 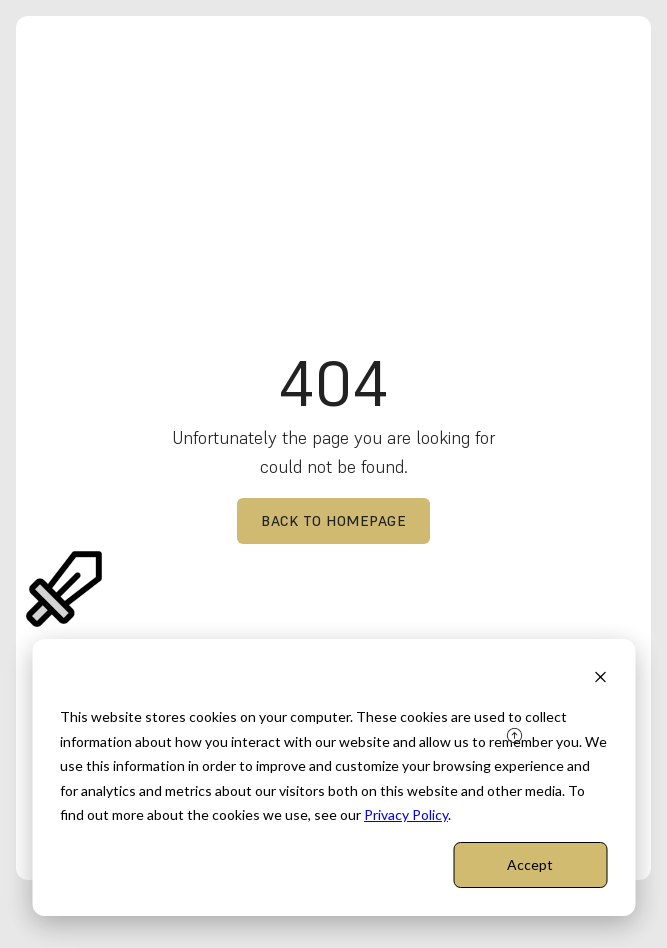 I want to click on scroll to top of page, so click(x=514, y=735).